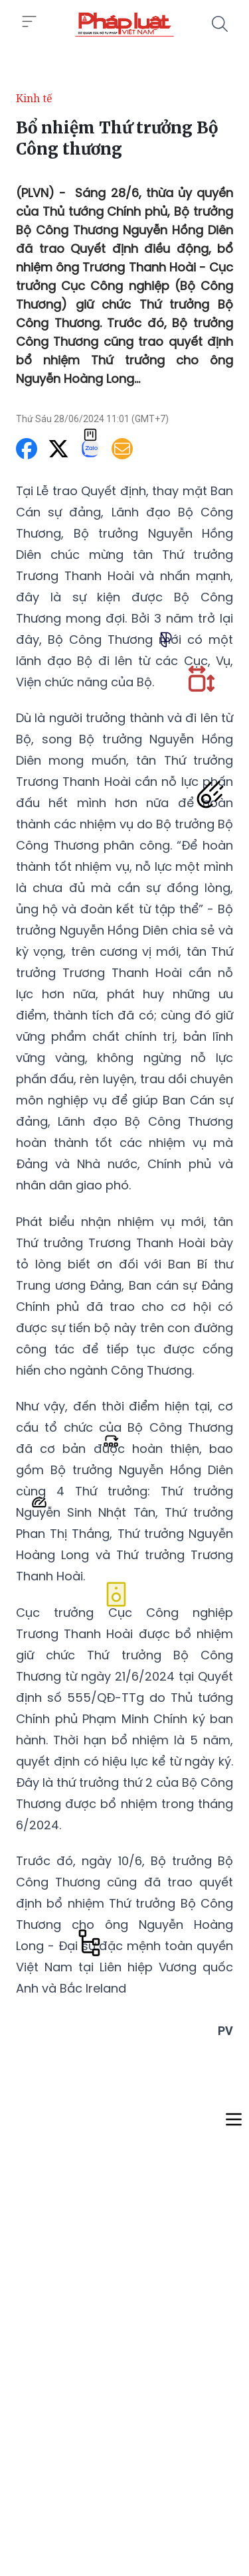  Describe the element at coordinates (116, 1594) in the screenshot. I see `adjust speaker or audio output settings` at that location.